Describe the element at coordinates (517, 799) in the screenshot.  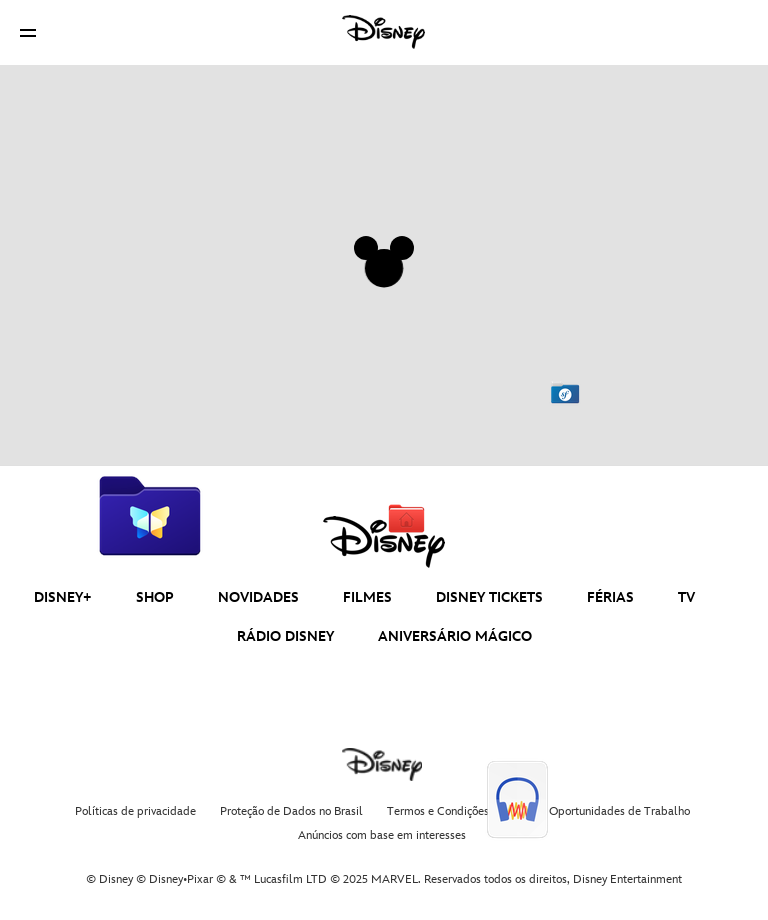
I see `audacity audio project file` at that location.